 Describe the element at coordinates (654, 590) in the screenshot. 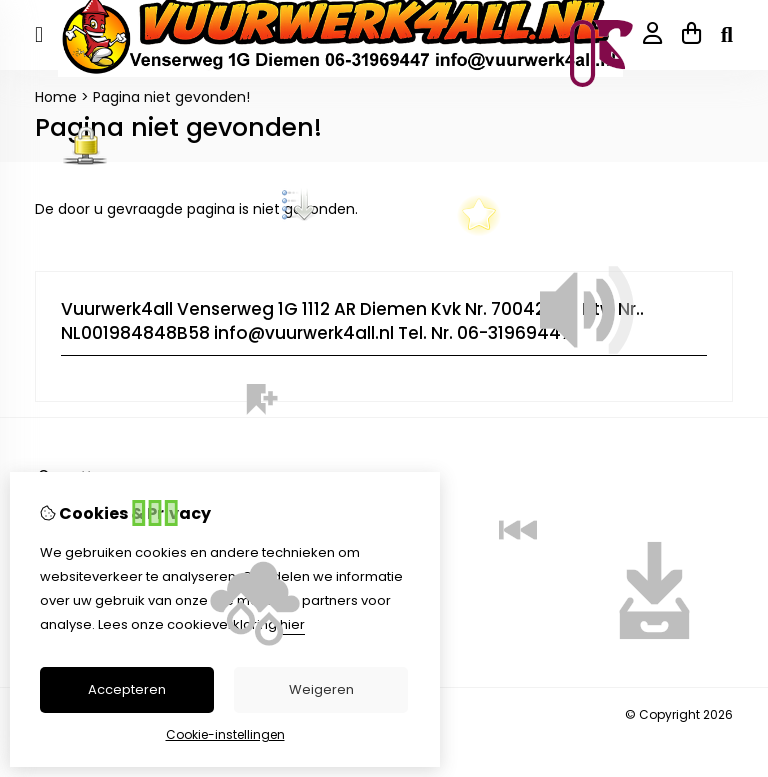

I see `save the current document` at that location.